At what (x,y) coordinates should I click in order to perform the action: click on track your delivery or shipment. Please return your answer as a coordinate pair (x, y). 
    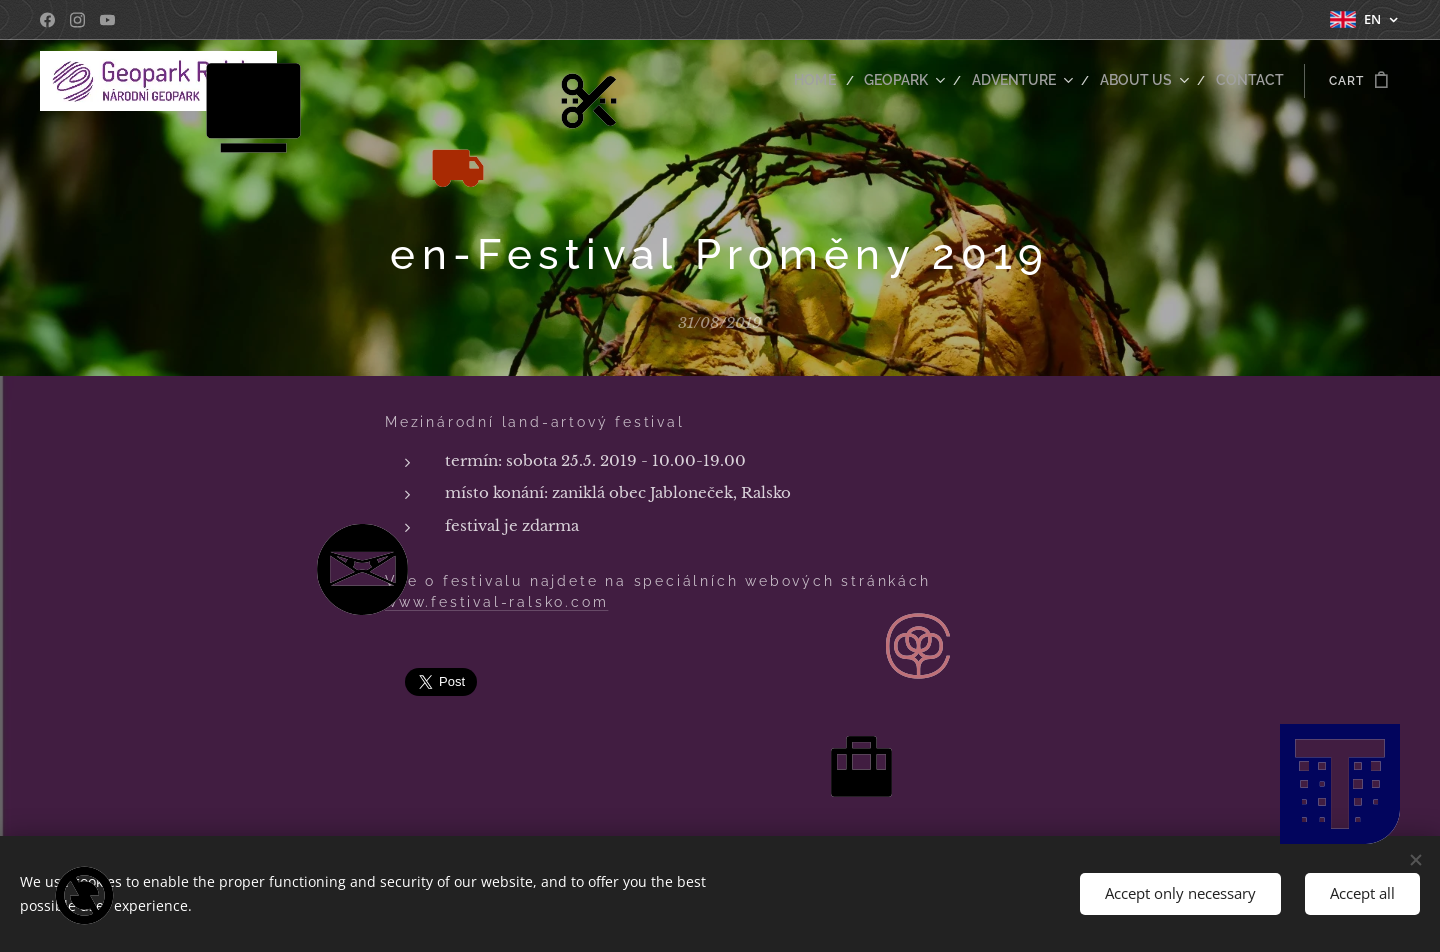
    Looking at the image, I should click on (458, 166).